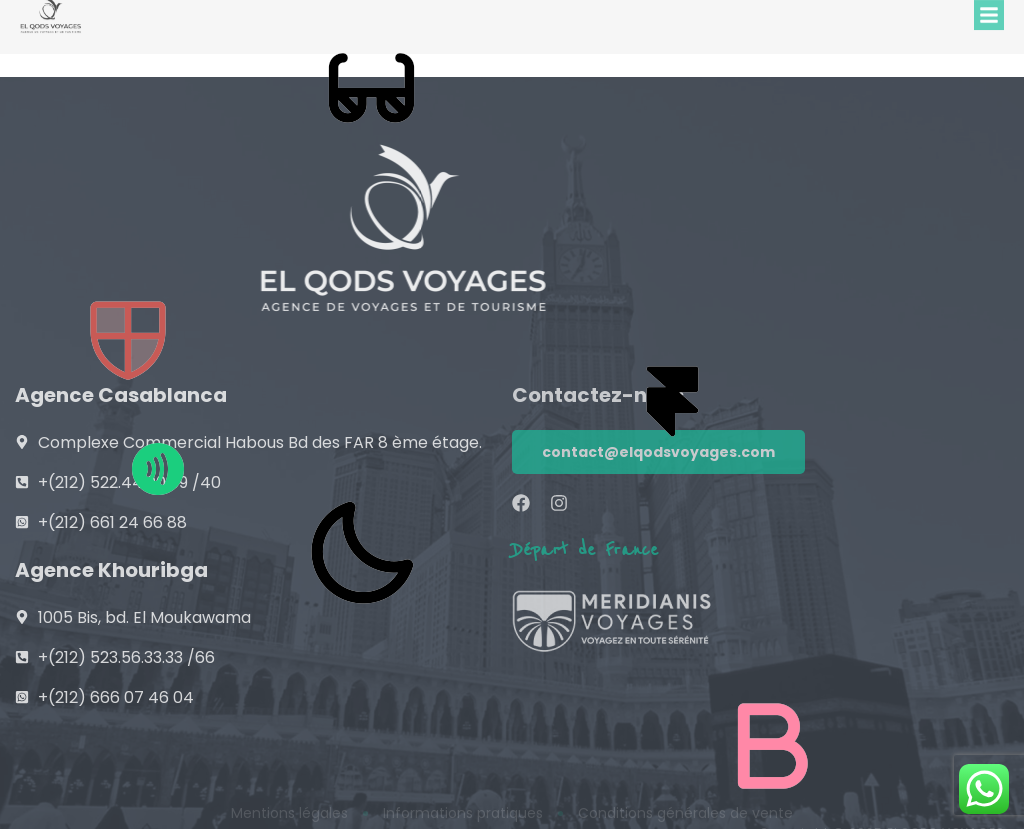  What do you see at coordinates (767, 748) in the screenshot?
I see `apply bold formatting to selected text` at bounding box center [767, 748].